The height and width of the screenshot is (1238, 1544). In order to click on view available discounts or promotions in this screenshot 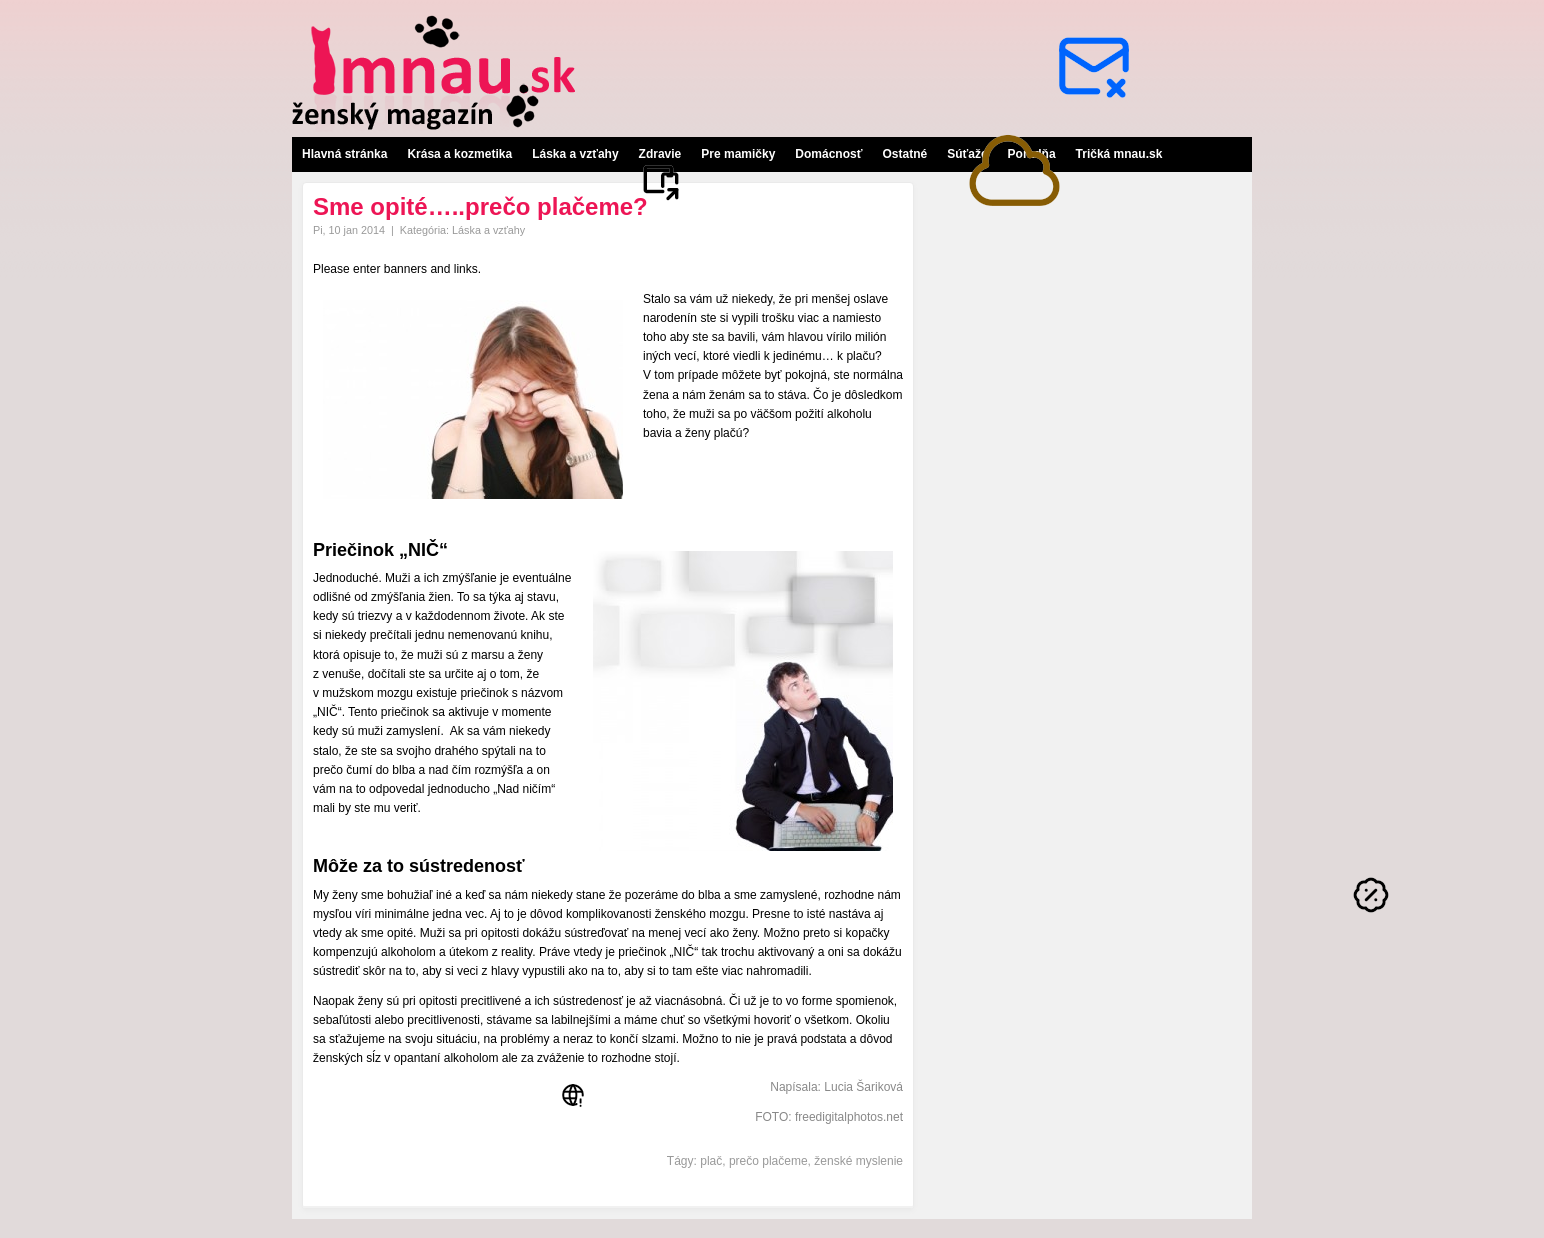, I will do `click(1371, 895)`.